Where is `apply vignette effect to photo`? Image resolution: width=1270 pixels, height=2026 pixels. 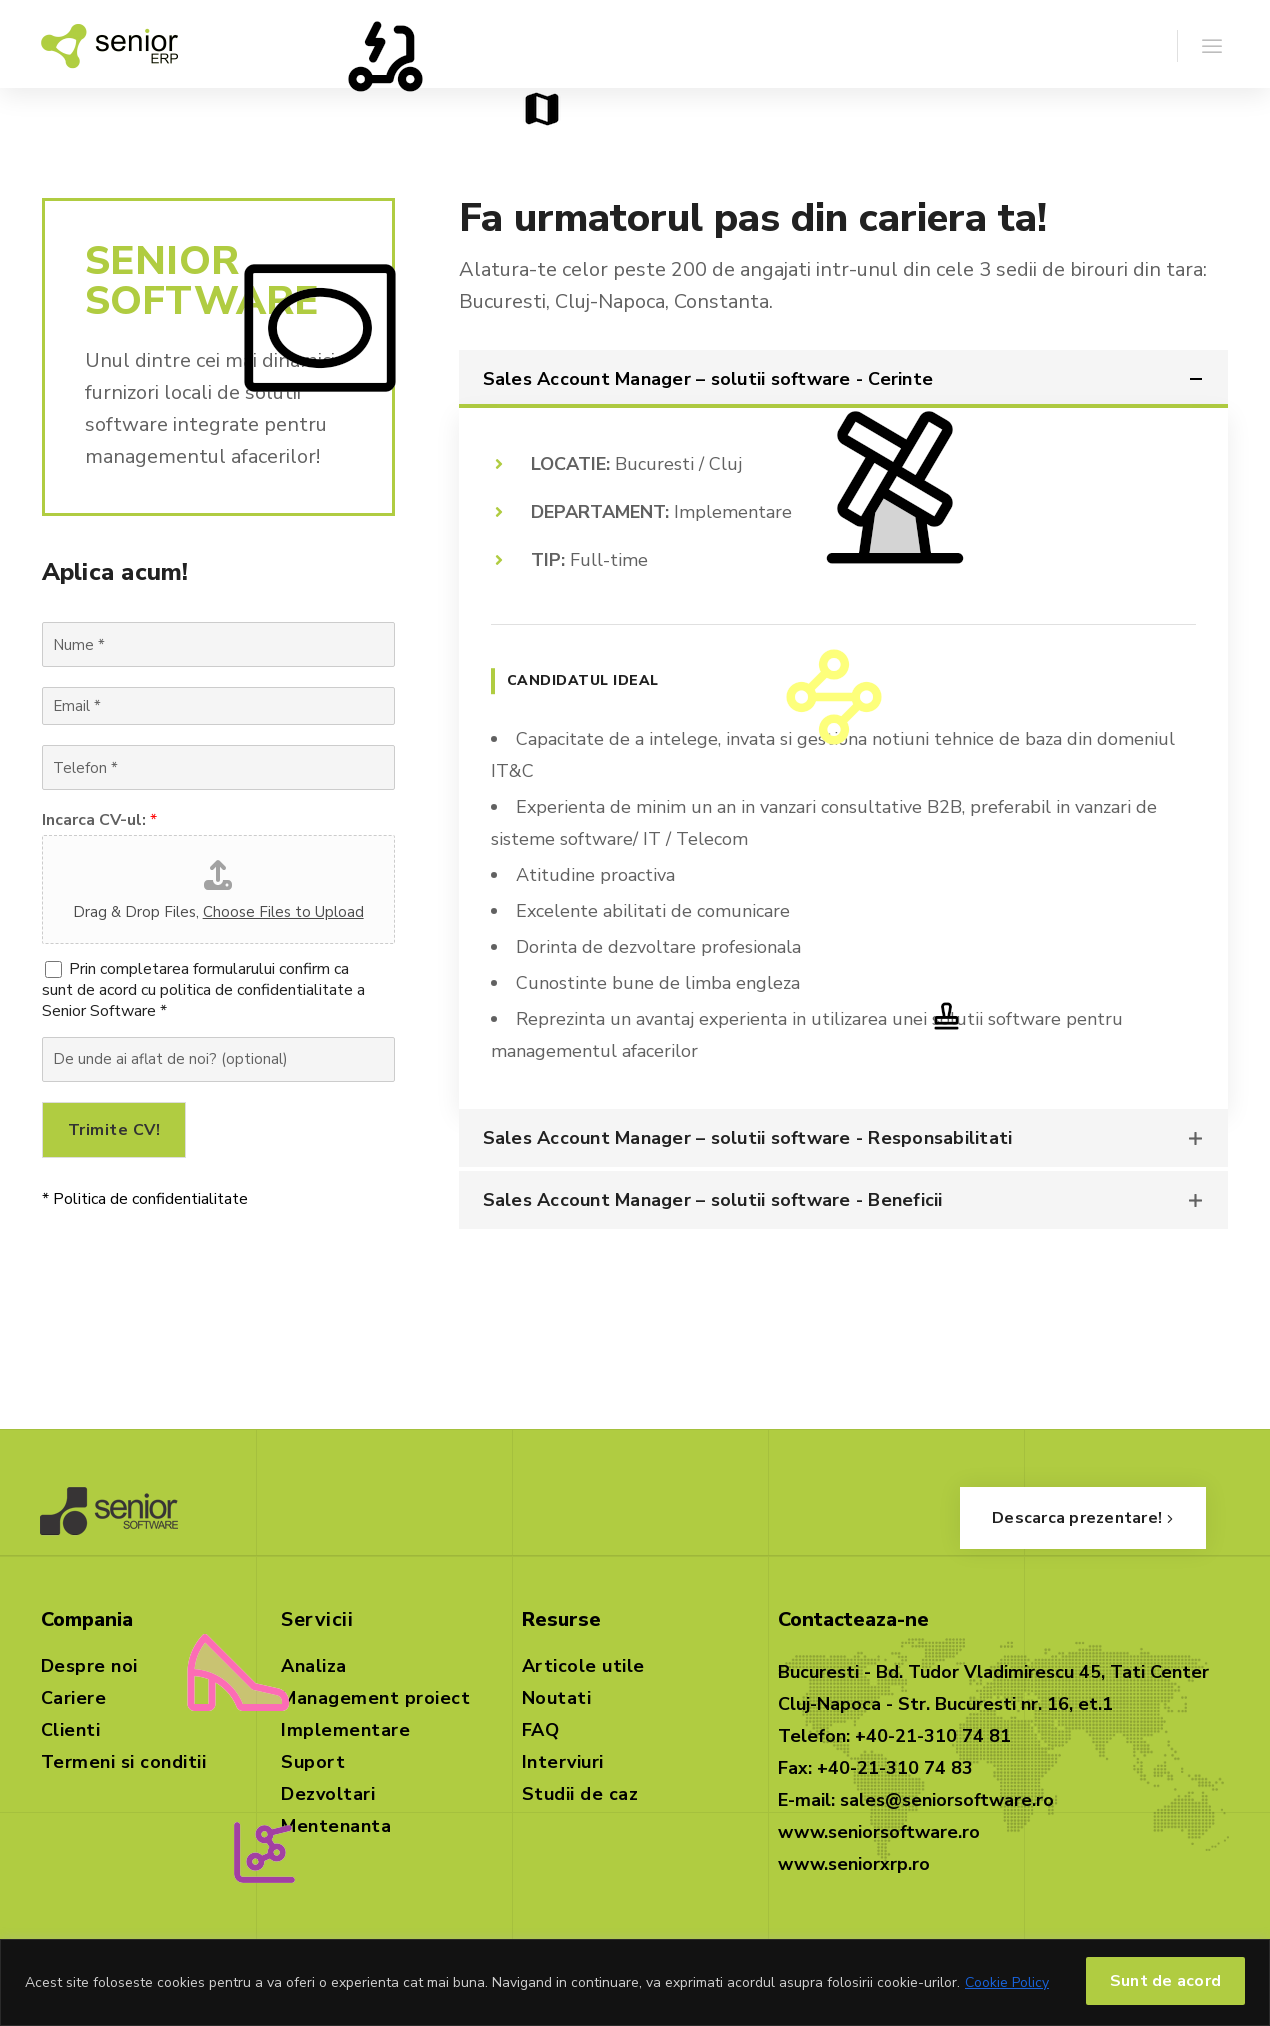 apply vignette effect to photo is located at coordinates (320, 328).